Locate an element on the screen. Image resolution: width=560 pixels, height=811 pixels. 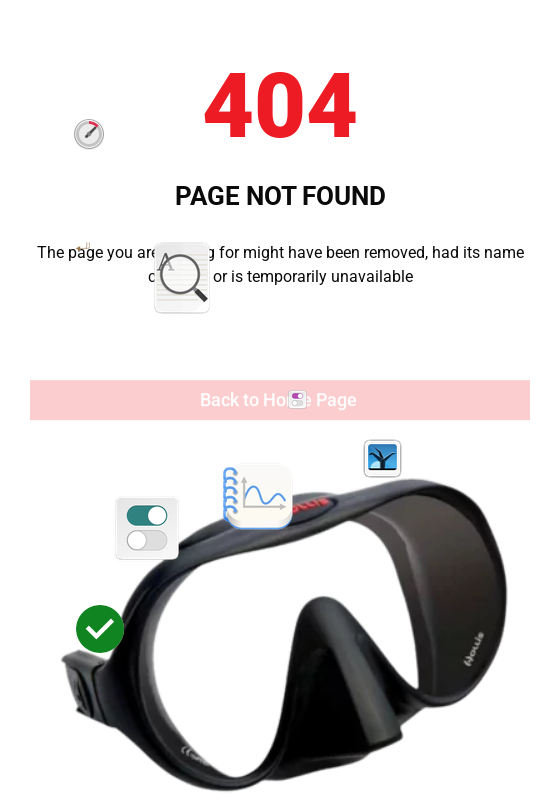
open shotwell photo manager is located at coordinates (382, 458).